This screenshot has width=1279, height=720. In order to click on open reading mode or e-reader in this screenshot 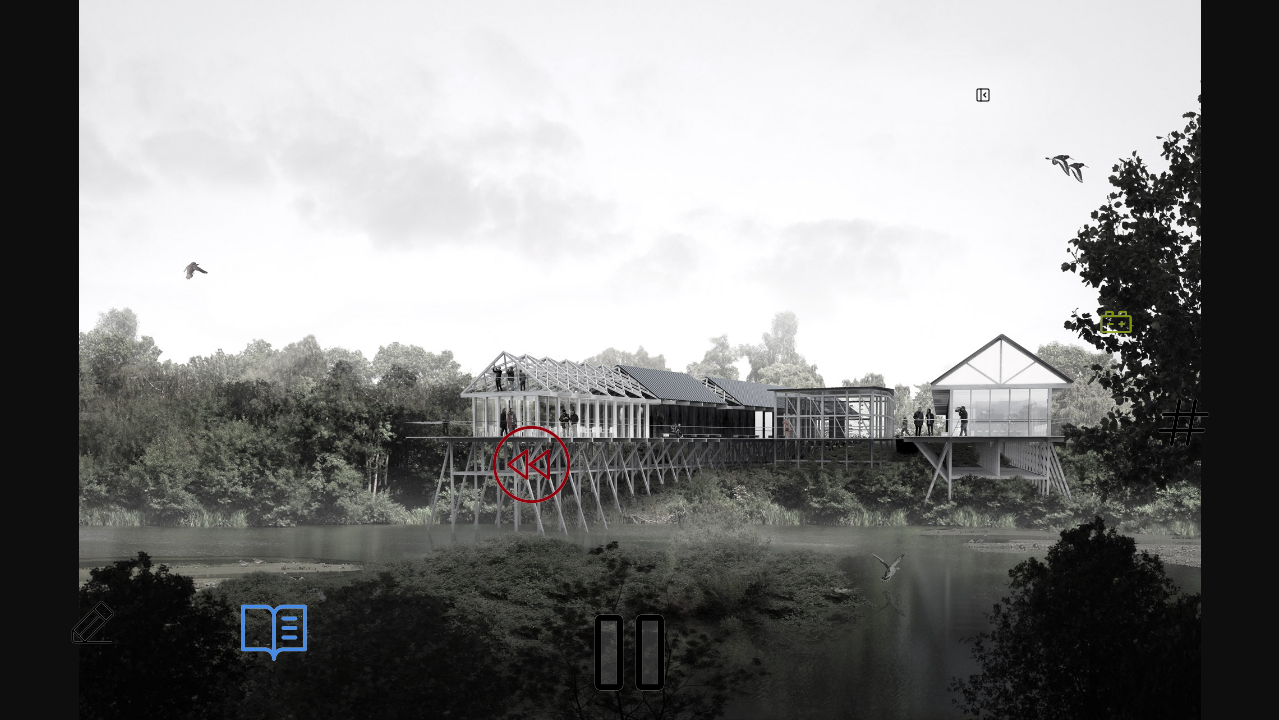, I will do `click(274, 628)`.